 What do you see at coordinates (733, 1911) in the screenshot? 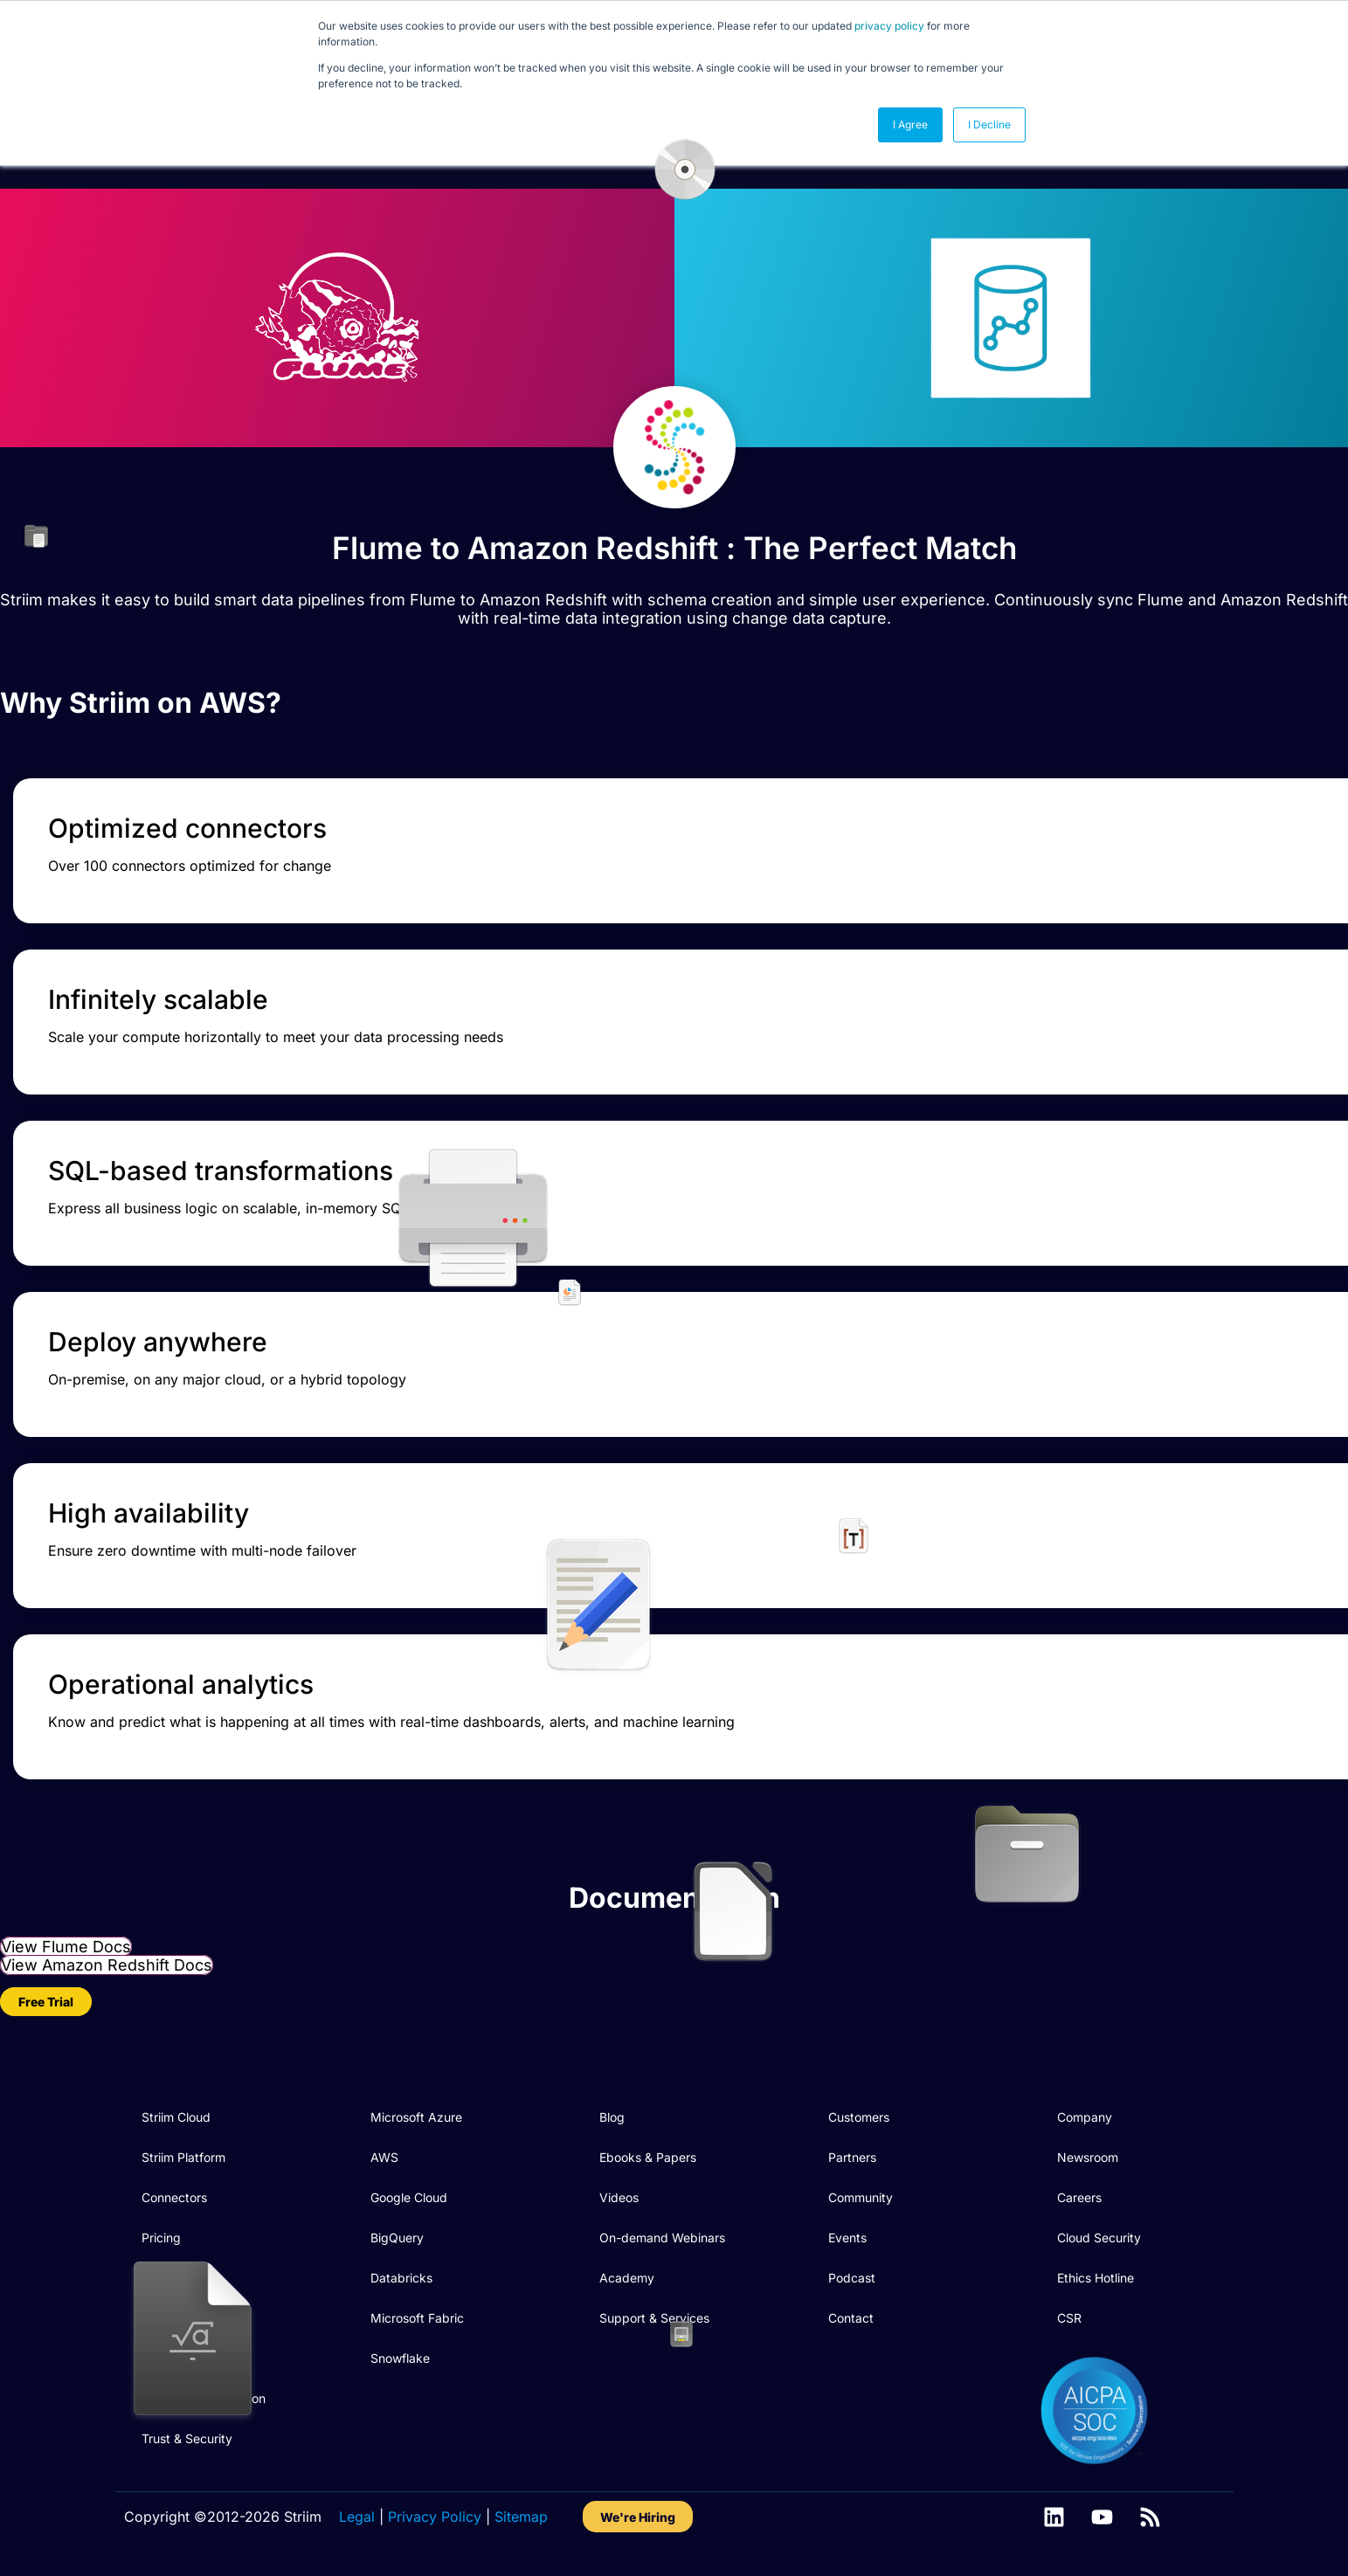
I see `open LibreOffice suite` at bounding box center [733, 1911].